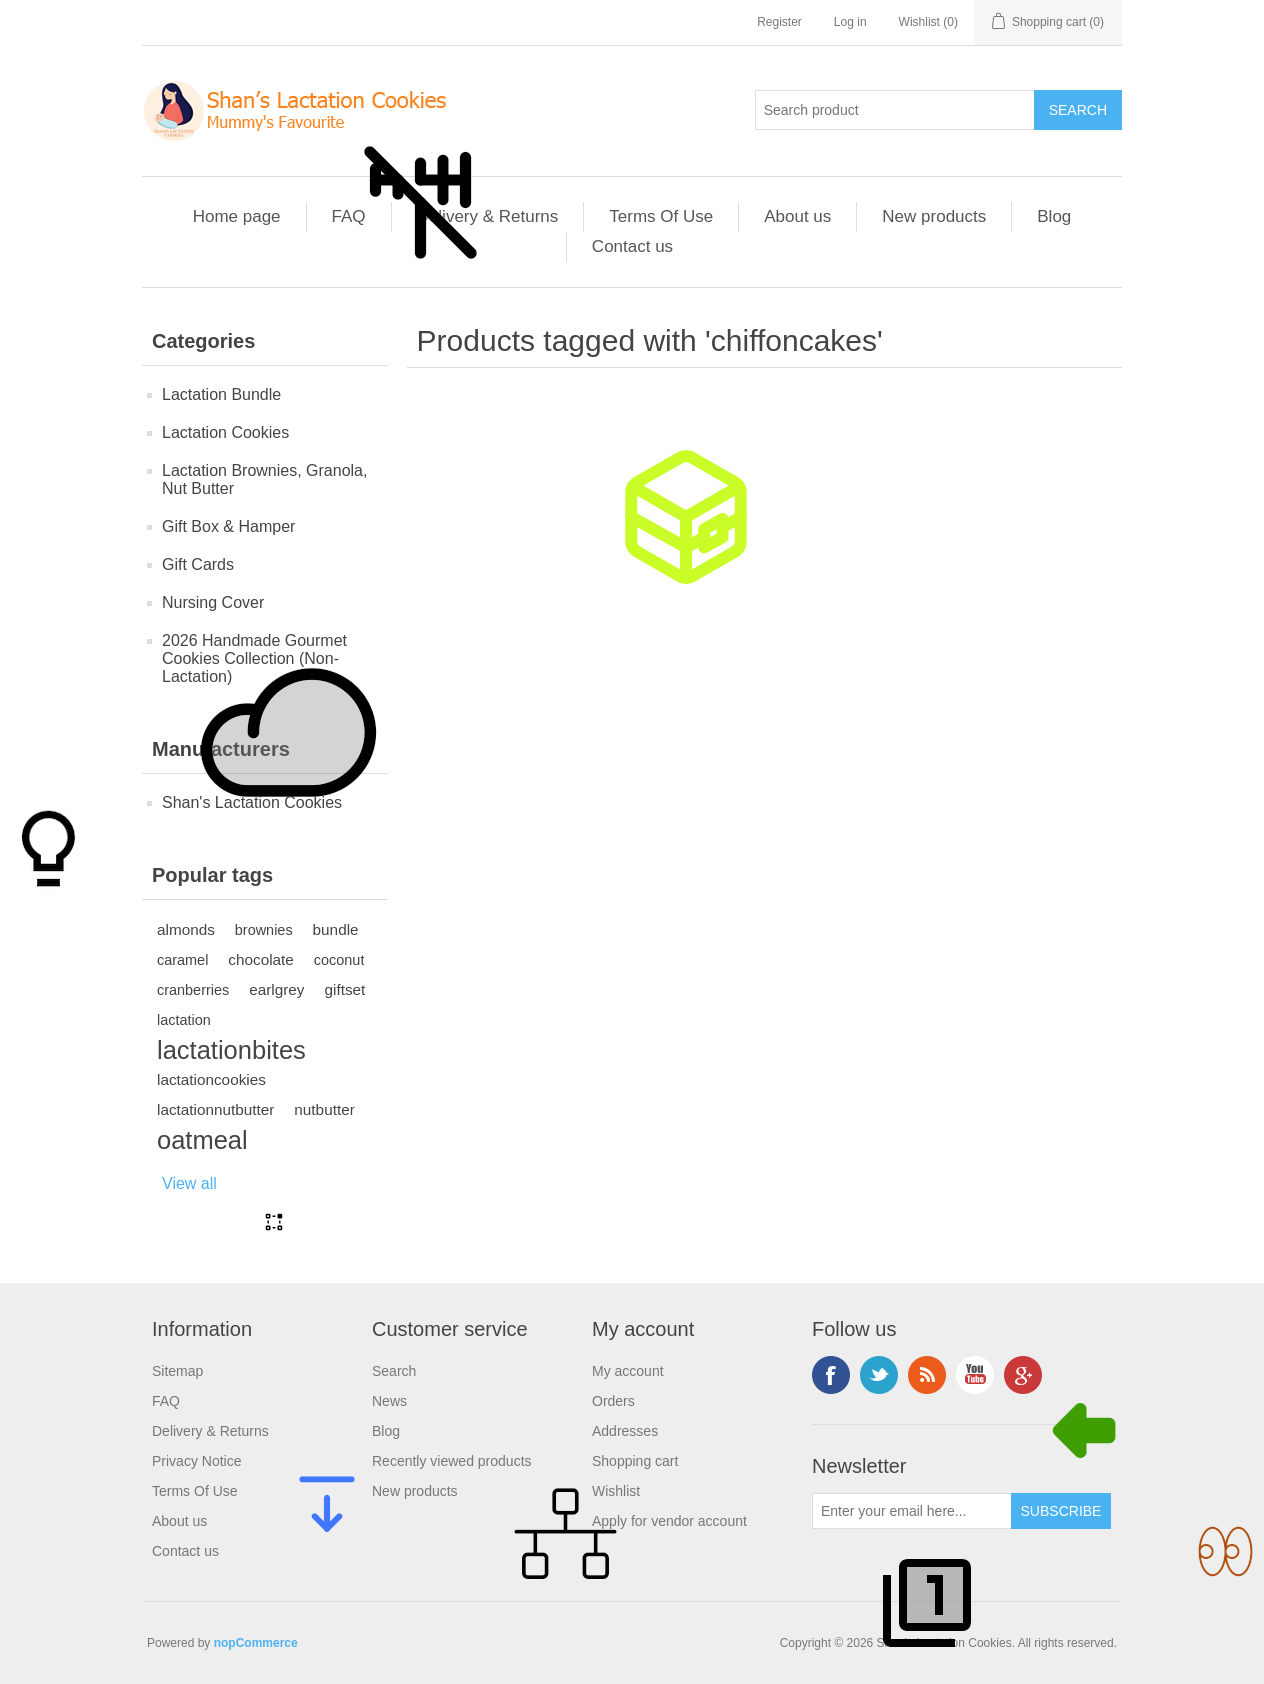  Describe the element at coordinates (1083, 1430) in the screenshot. I see `go back to the previous screen` at that location.